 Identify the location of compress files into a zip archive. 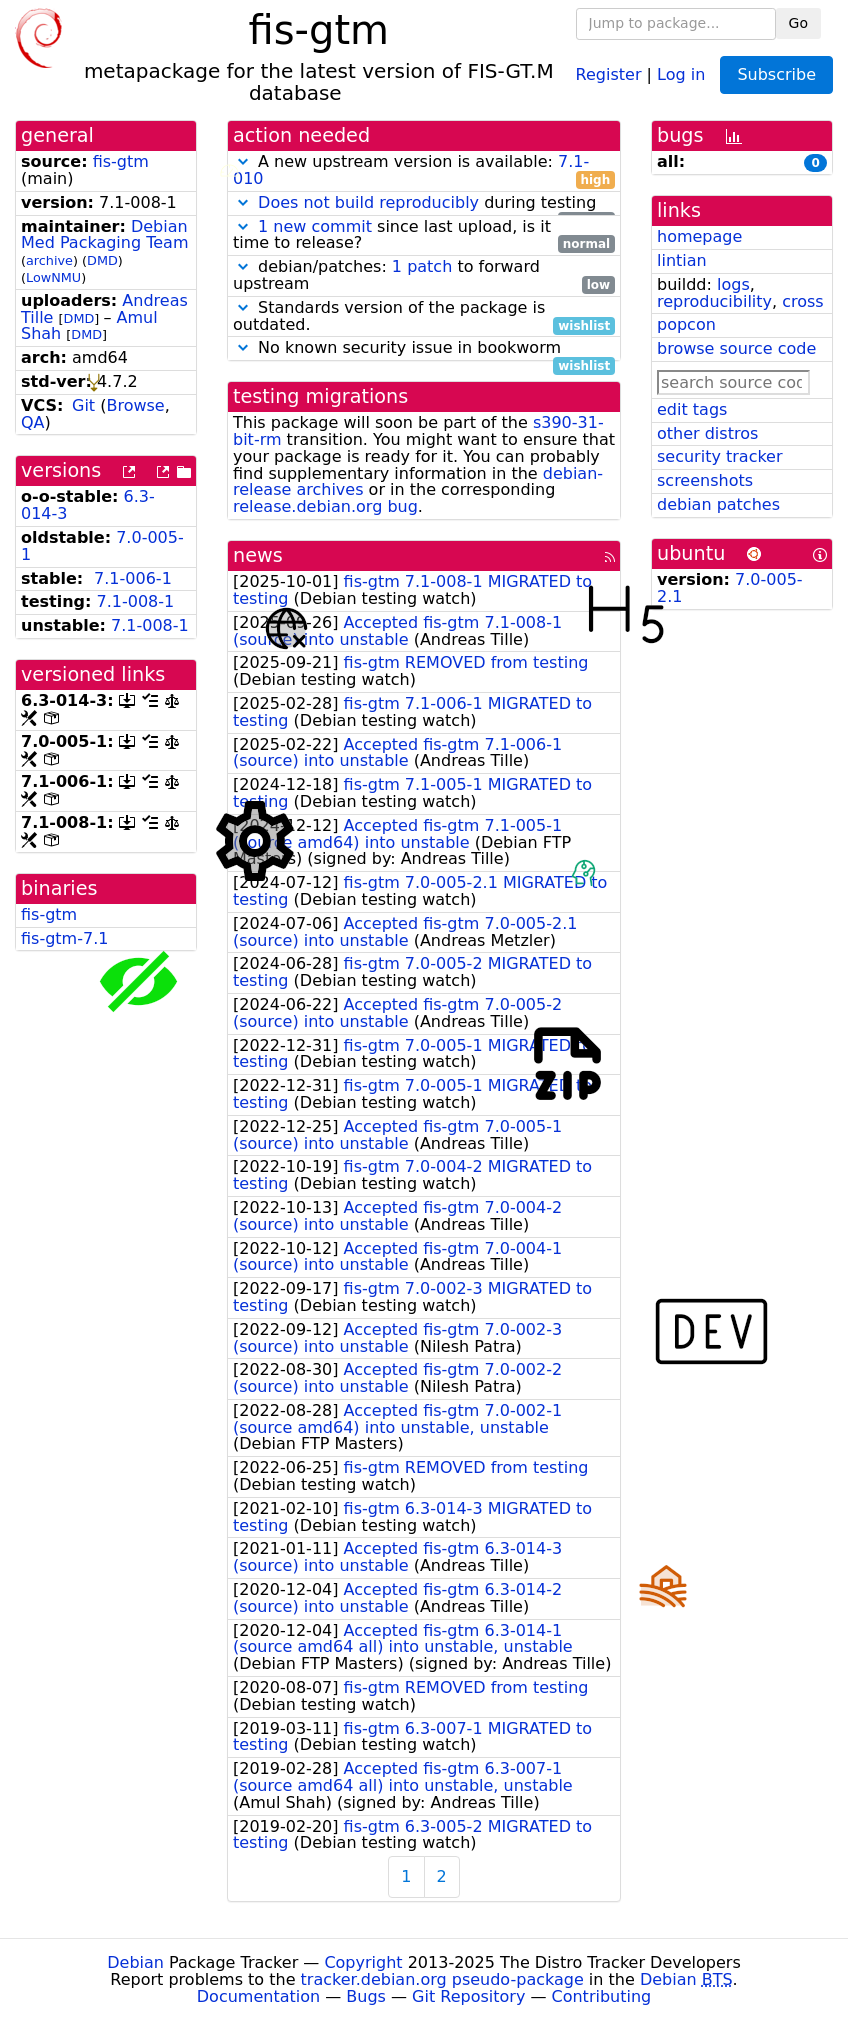
(567, 1066).